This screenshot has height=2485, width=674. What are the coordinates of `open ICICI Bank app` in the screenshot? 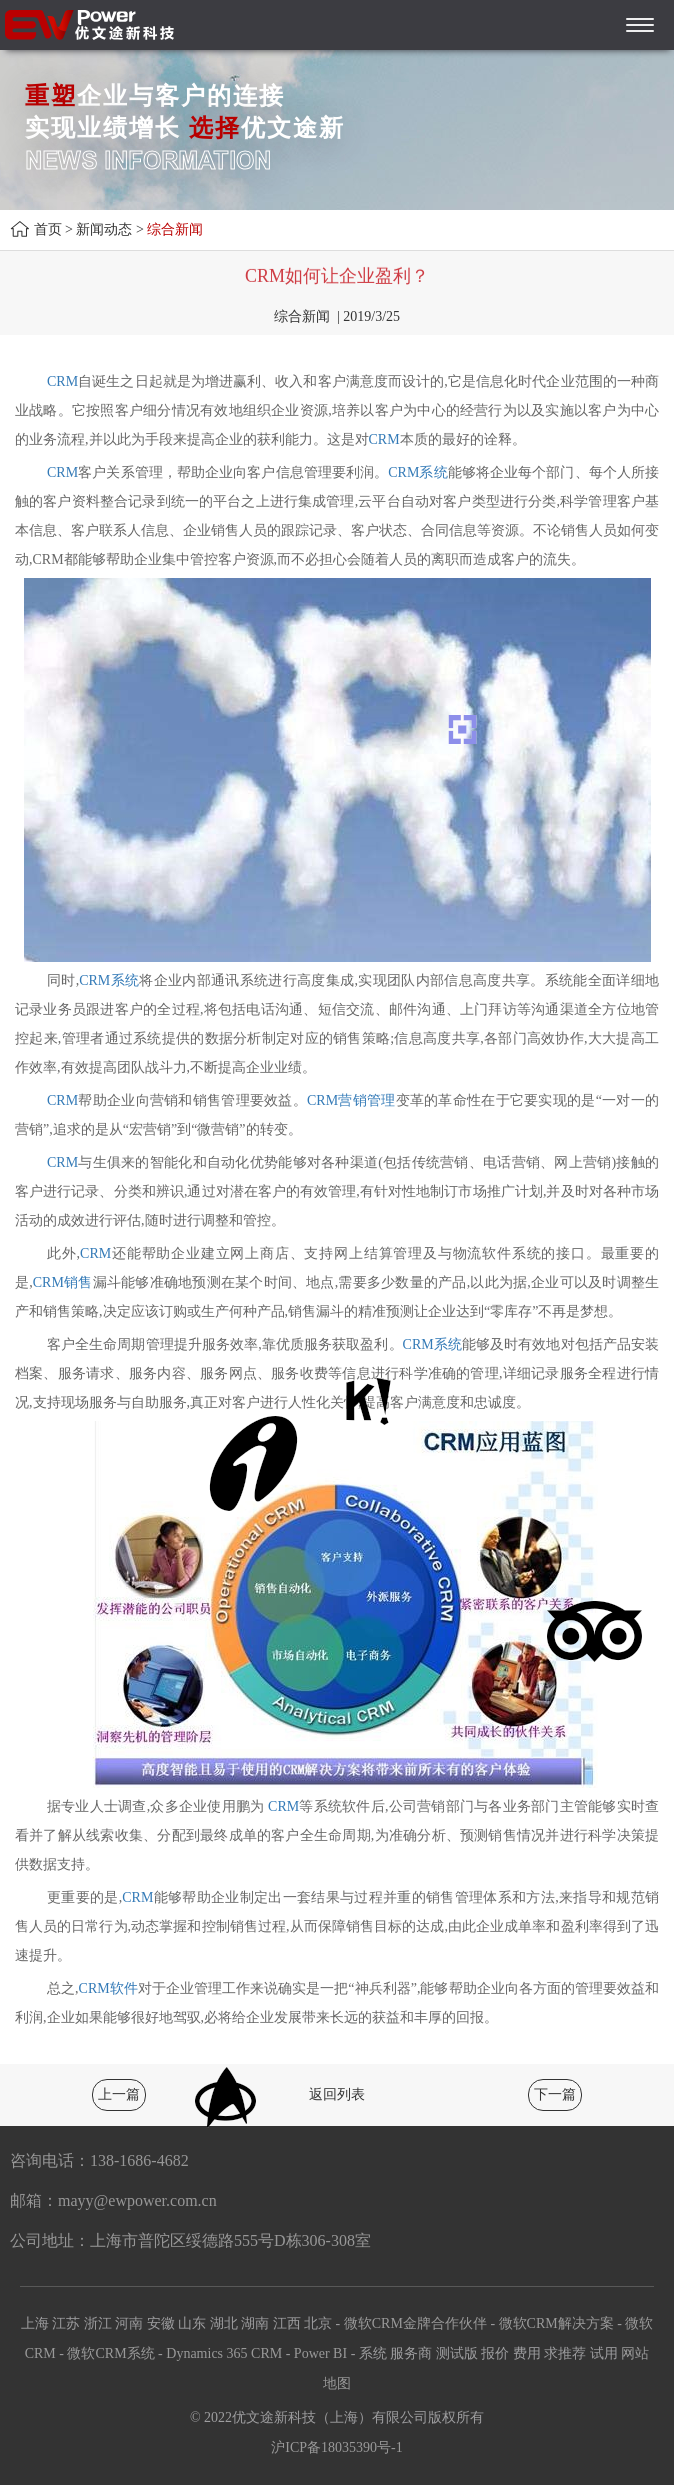 It's located at (253, 1463).